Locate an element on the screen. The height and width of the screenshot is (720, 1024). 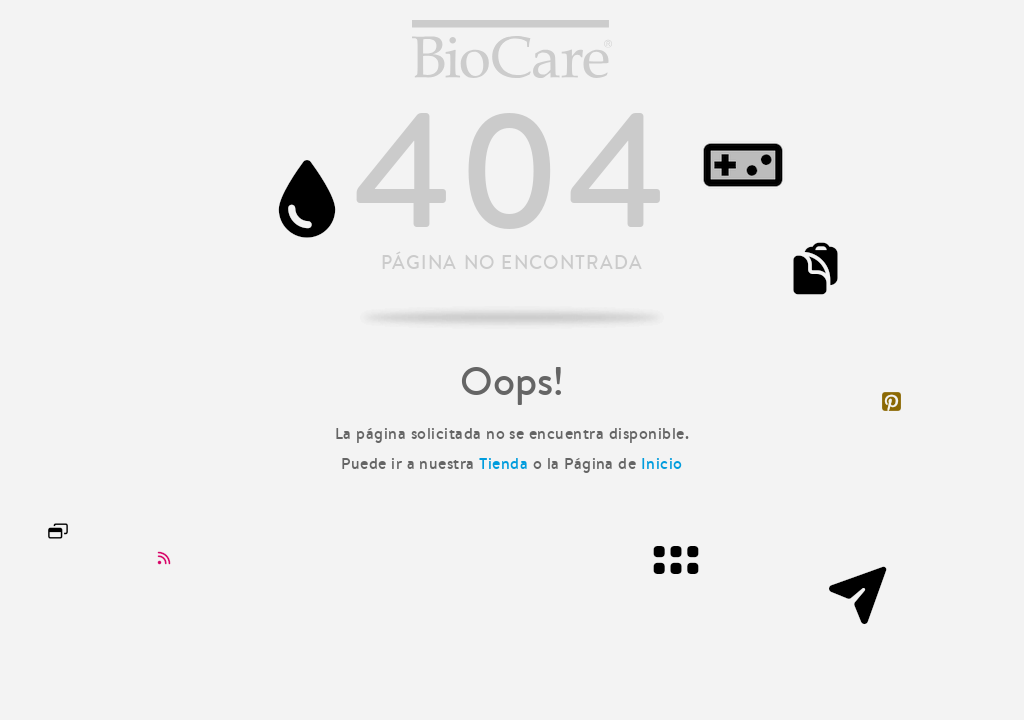
copy content to clipboard is located at coordinates (815, 268).